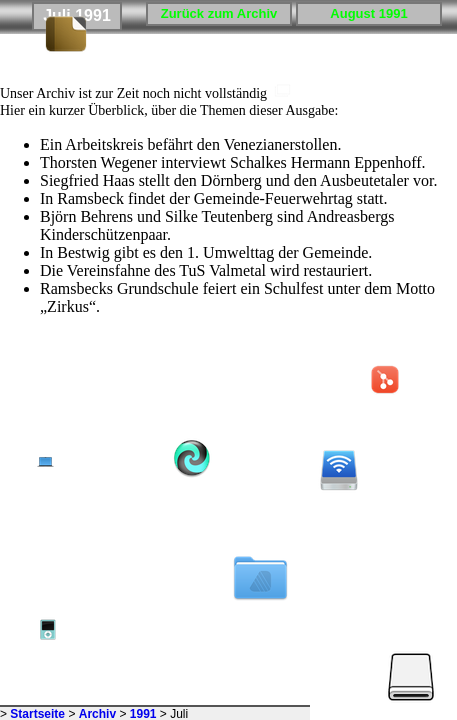 The height and width of the screenshot is (720, 457). Describe the element at coordinates (411, 677) in the screenshot. I see `access removable disk in sidebar` at that location.